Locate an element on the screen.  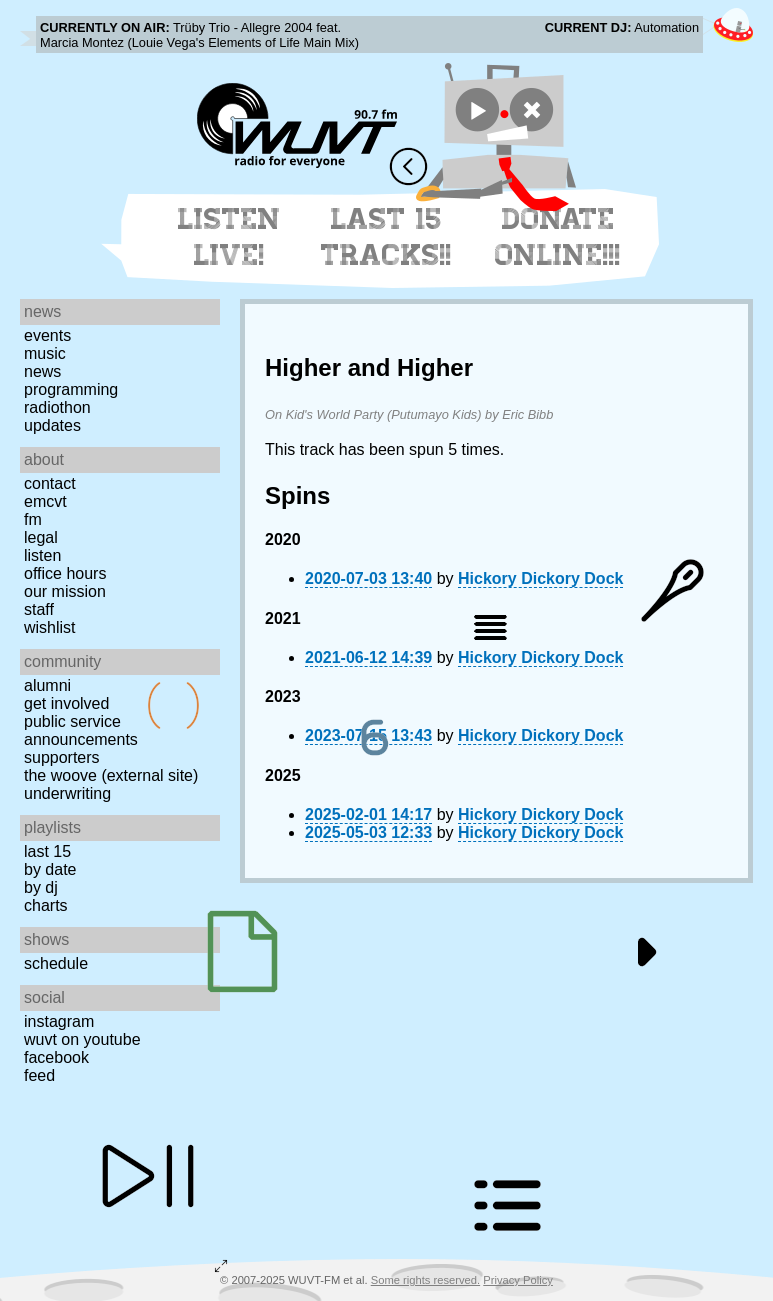
go back to the previous screen is located at coordinates (408, 166).